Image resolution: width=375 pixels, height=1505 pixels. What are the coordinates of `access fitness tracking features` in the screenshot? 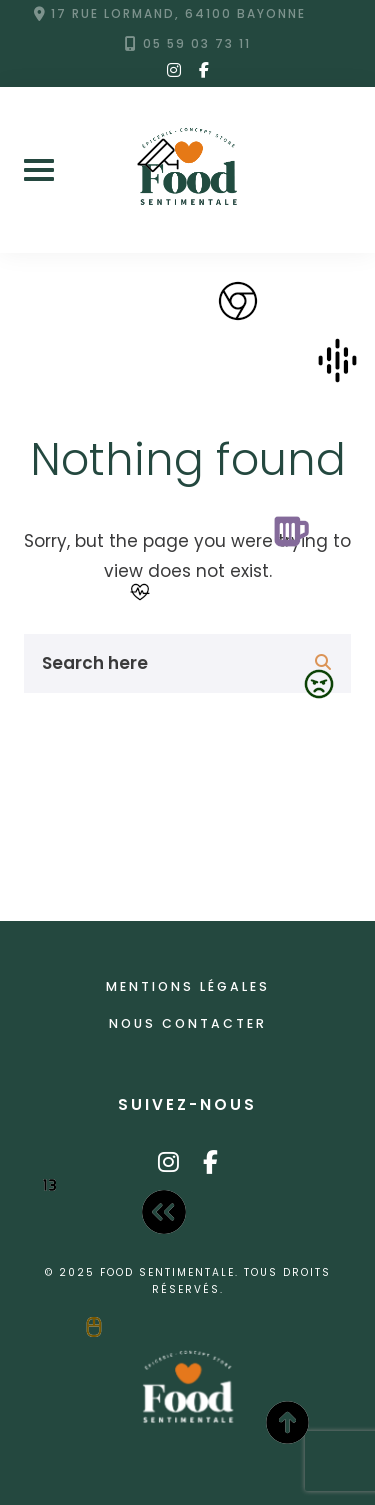 It's located at (140, 592).